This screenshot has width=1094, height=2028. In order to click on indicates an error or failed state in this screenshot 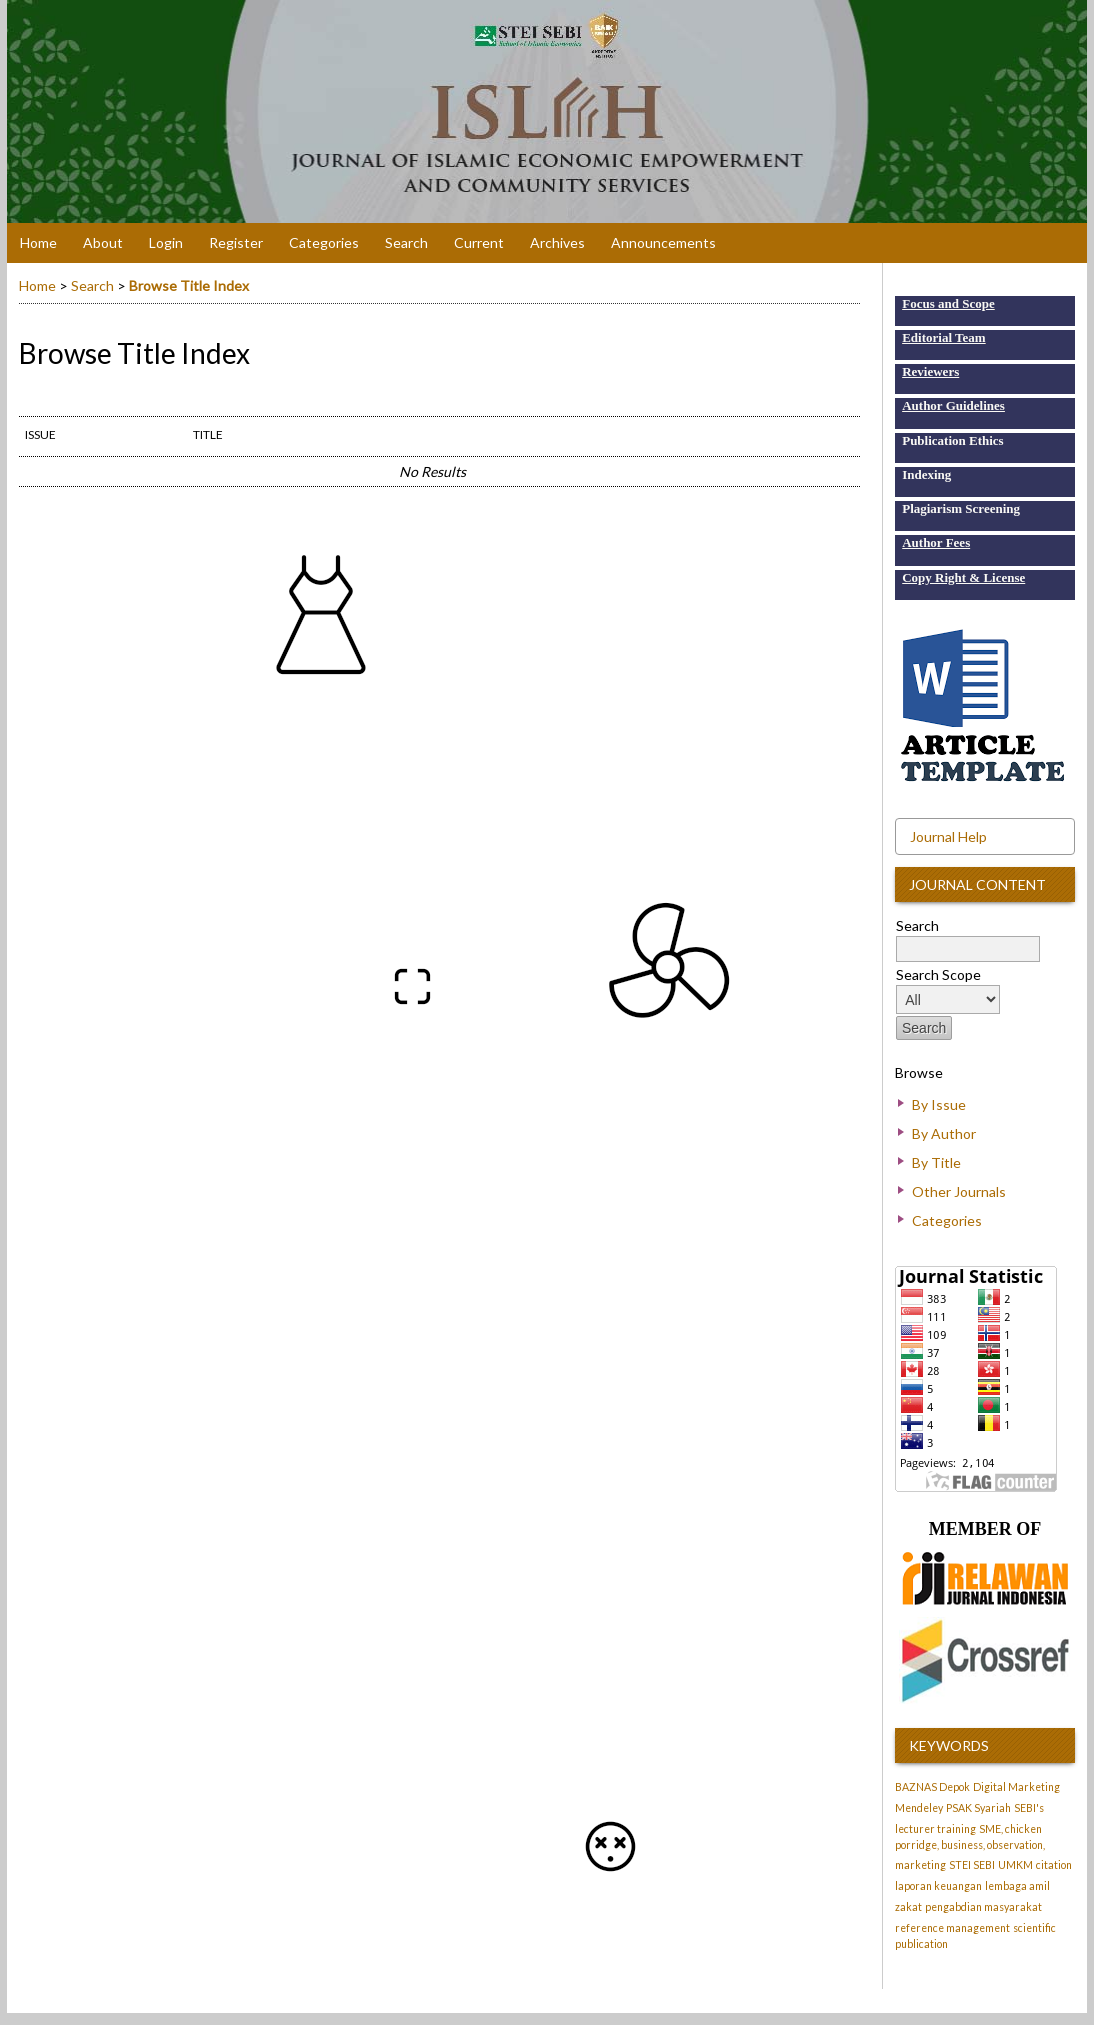, I will do `click(610, 1846)`.